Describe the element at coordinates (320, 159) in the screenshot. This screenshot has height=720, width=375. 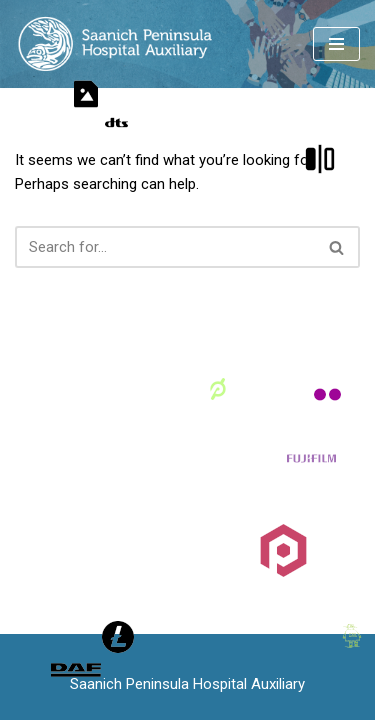
I see `flip image horizontally` at that location.